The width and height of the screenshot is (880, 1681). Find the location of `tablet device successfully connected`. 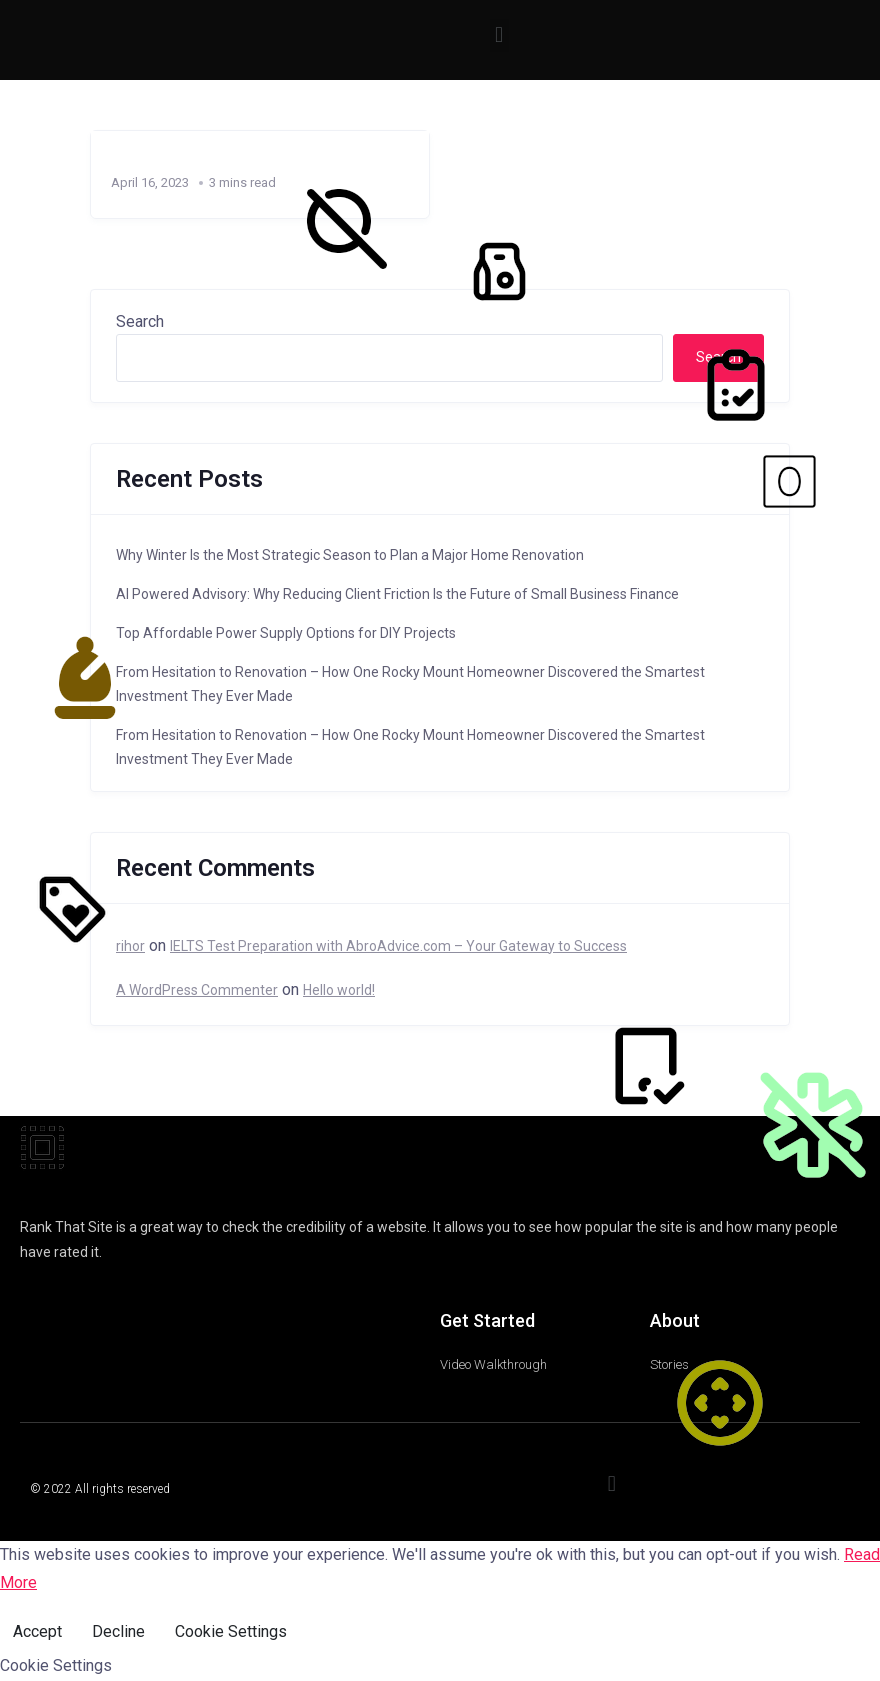

tablet device successfully connected is located at coordinates (646, 1066).